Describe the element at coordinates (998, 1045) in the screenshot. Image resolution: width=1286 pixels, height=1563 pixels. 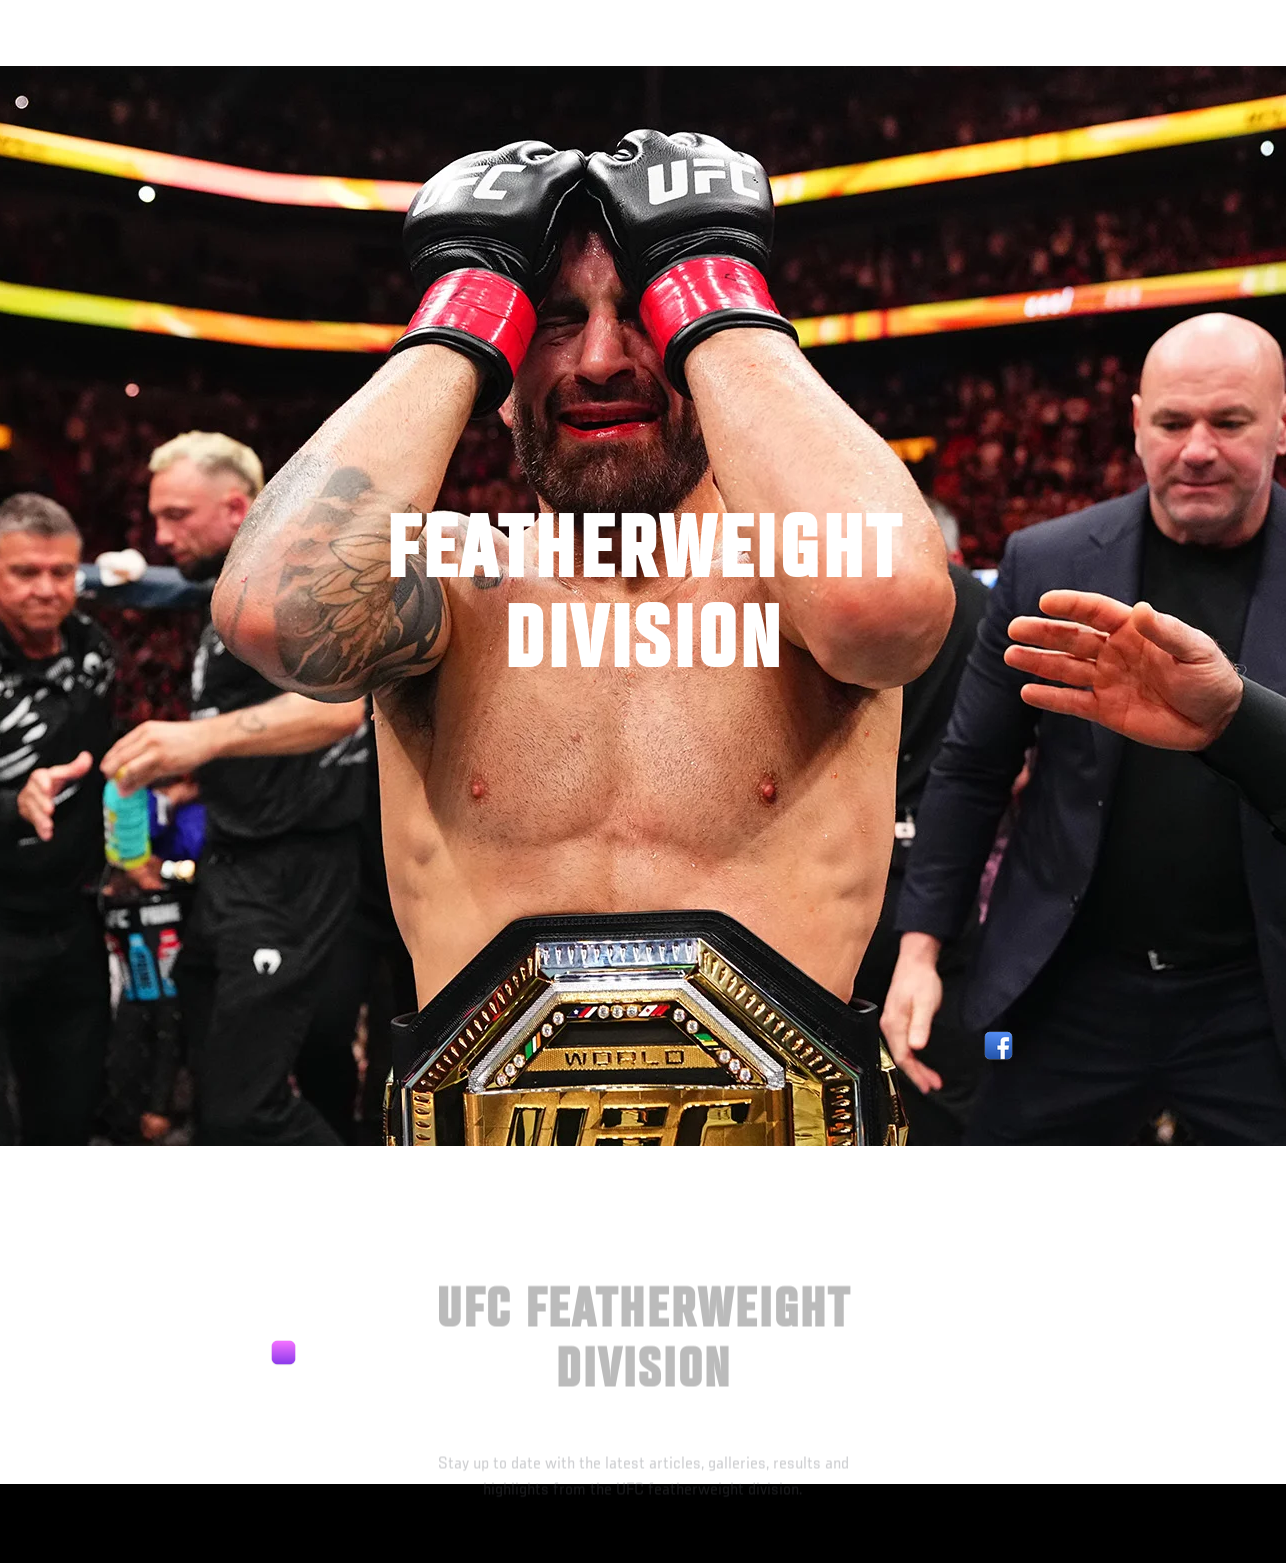
I see `open the Facebook app` at that location.